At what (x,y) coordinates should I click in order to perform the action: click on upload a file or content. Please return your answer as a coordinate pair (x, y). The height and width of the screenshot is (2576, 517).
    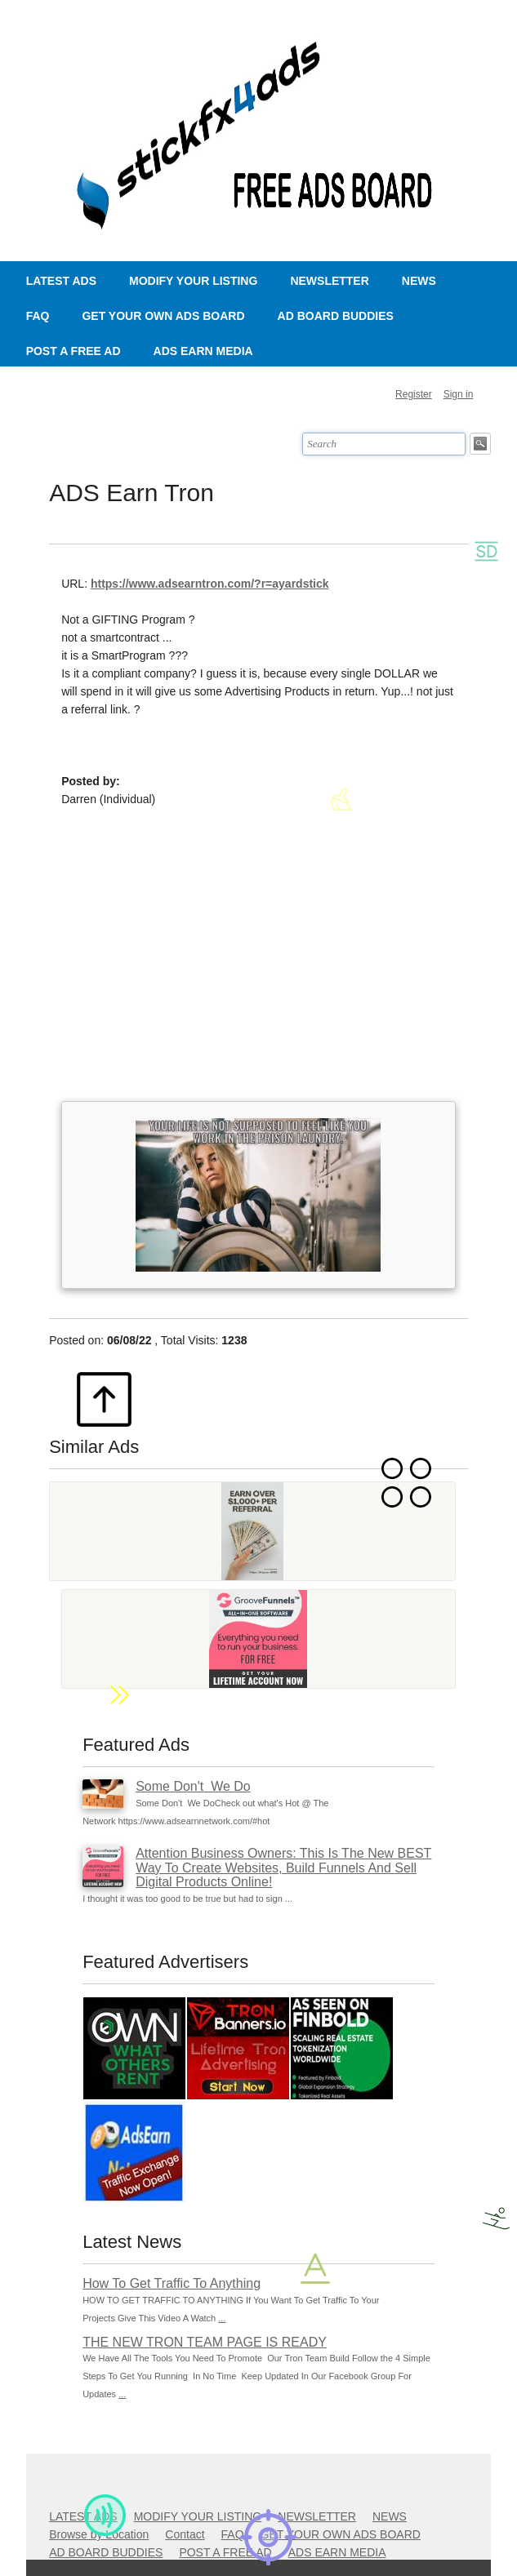
    Looking at the image, I should click on (104, 1399).